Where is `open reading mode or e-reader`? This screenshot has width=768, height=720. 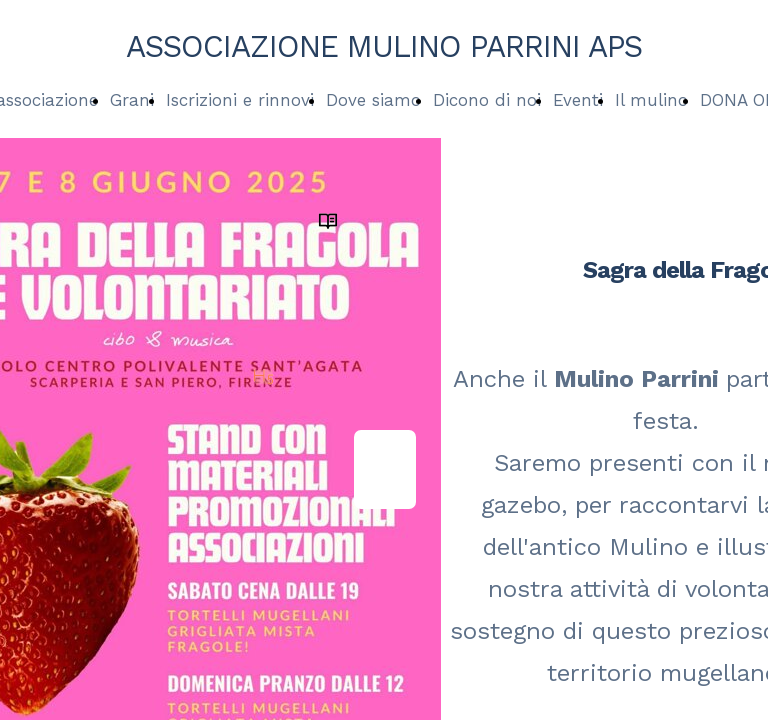
open reading mode or e-reader is located at coordinates (328, 220).